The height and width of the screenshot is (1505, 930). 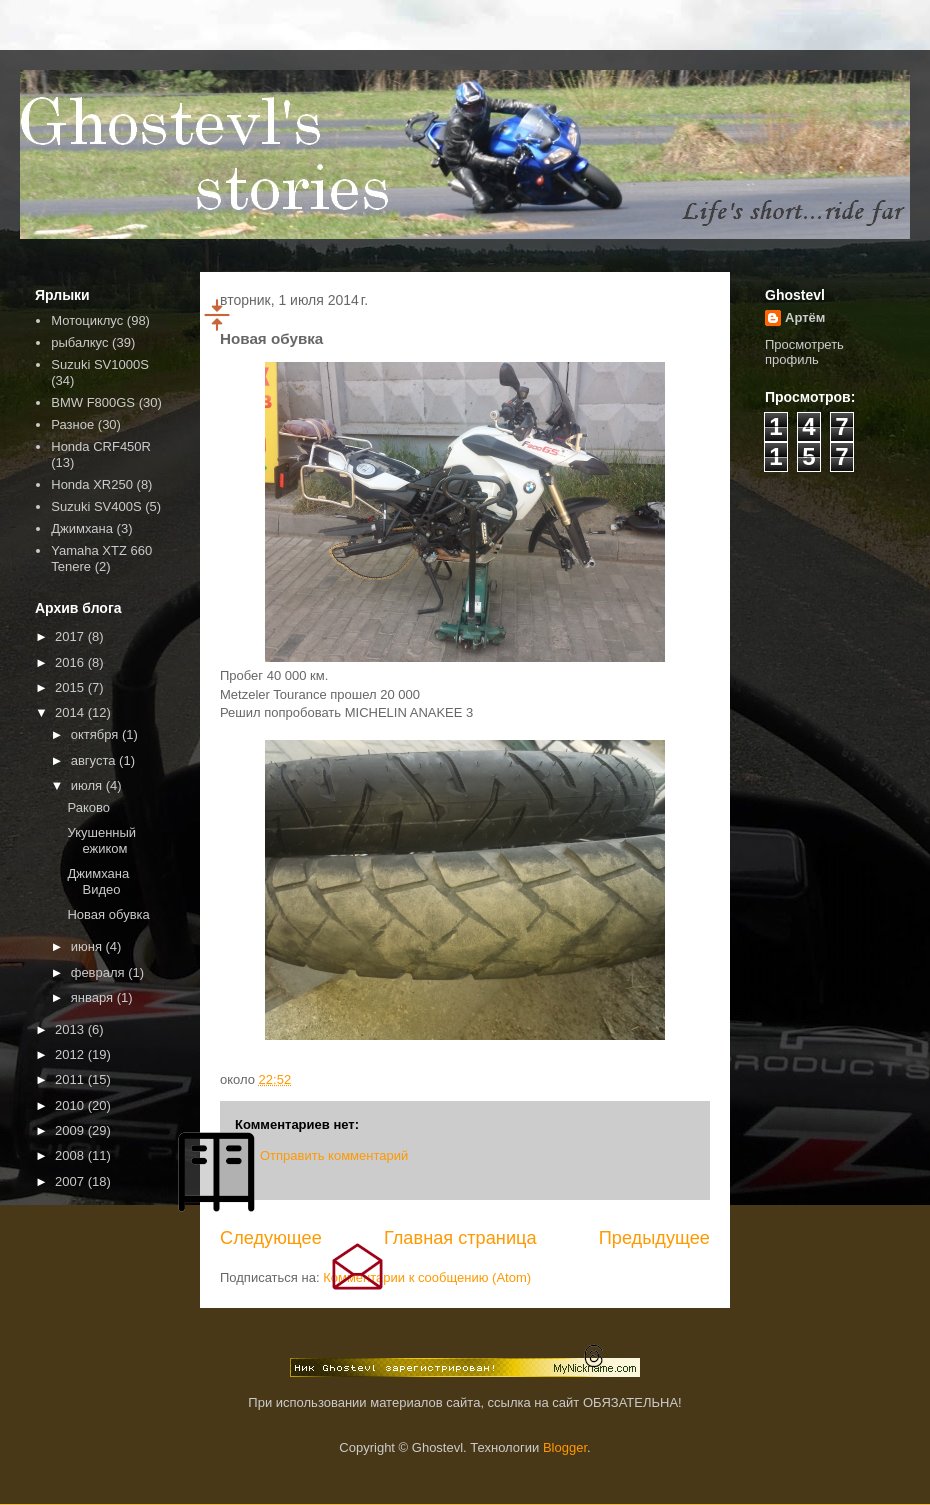 What do you see at coordinates (216, 1170) in the screenshot?
I see `access storage lockers` at bounding box center [216, 1170].